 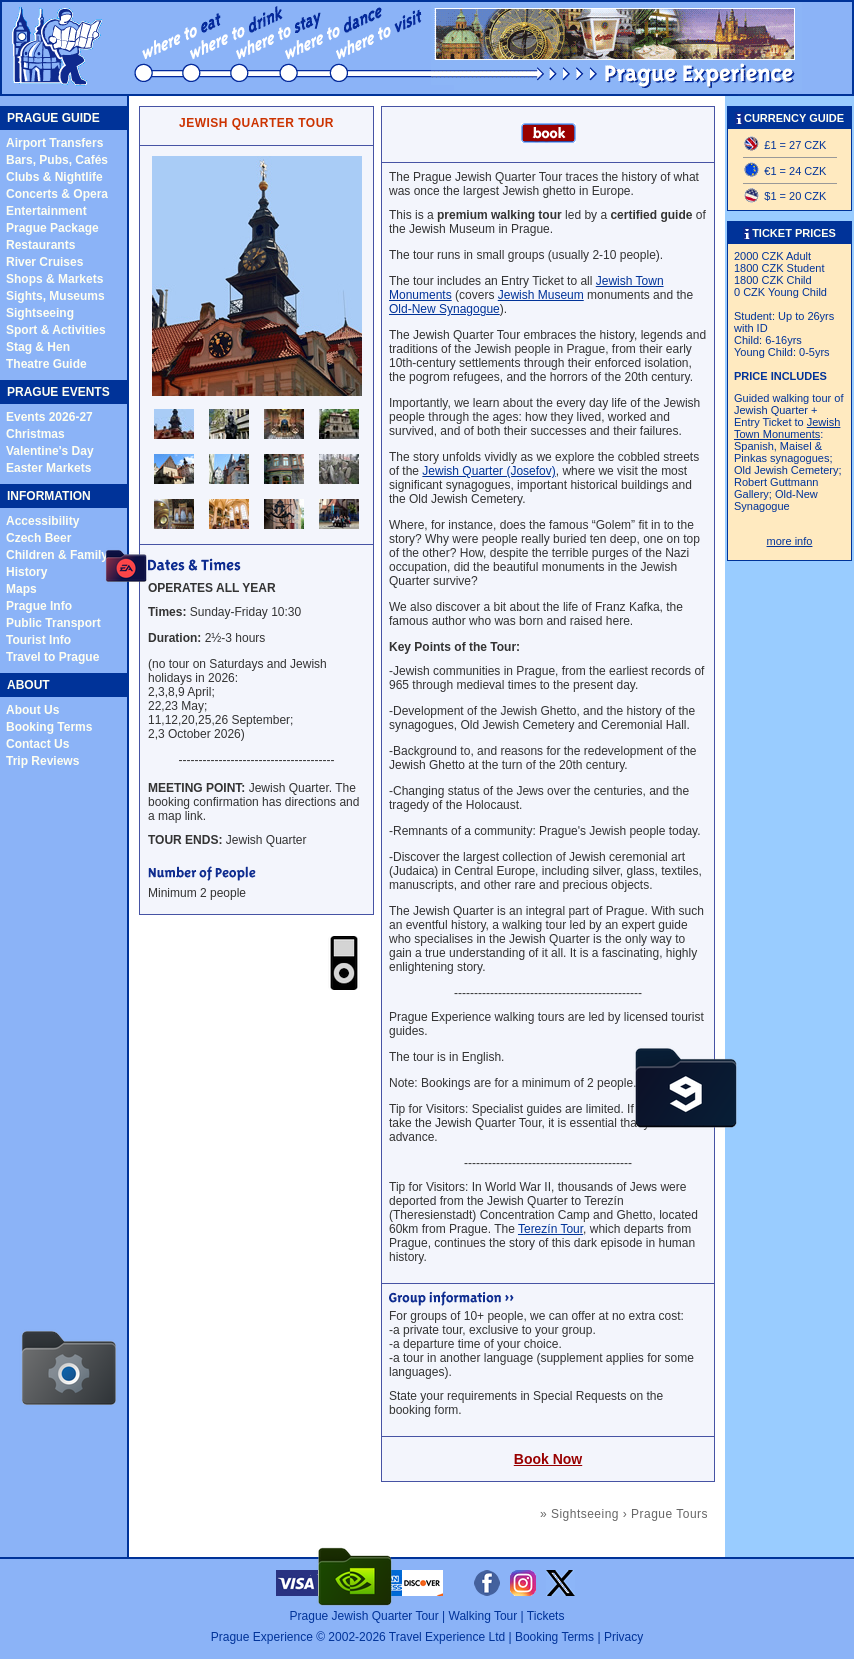 I want to click on iPod nano device in sidebar, so click(x=344, y=963).